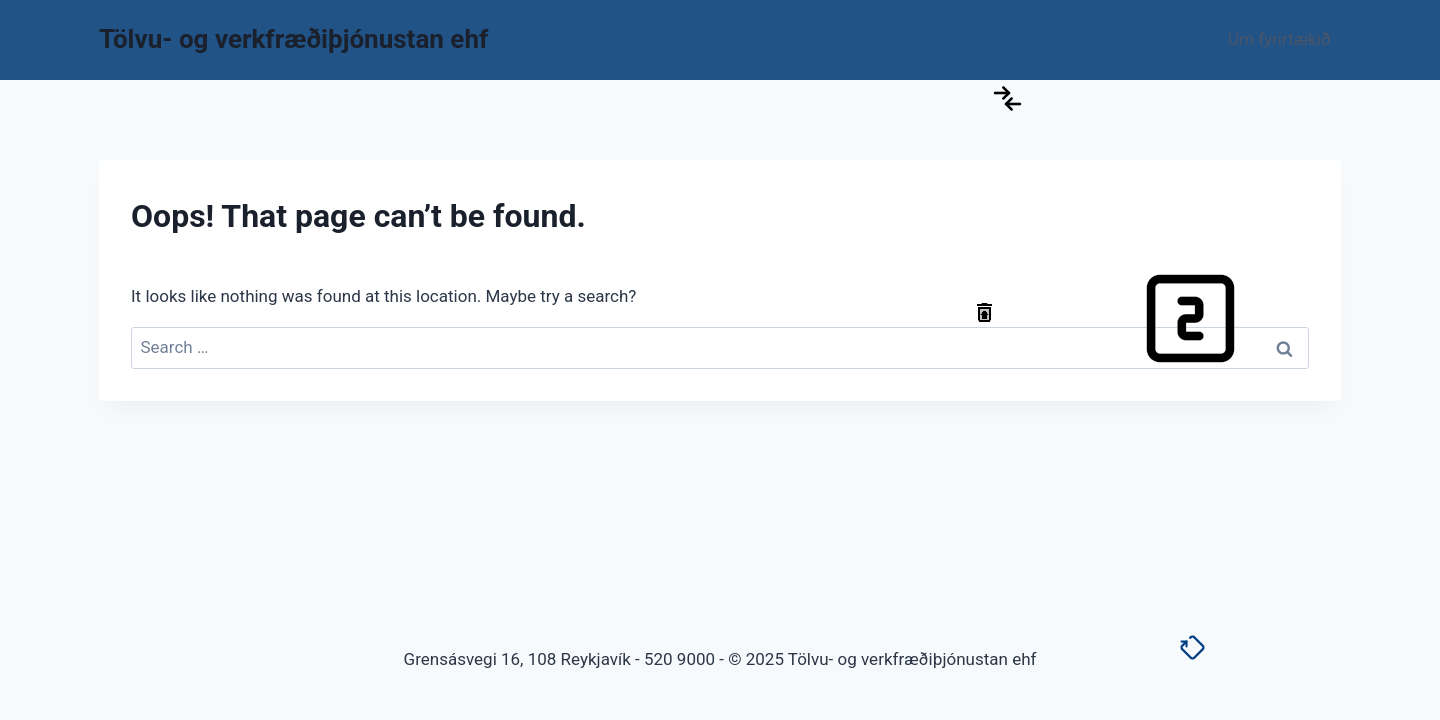 This screenshot has width=1440, height=720. Describe the element at coordinates (1192, 647) in the screenshot. I see `rotate image or element` at that location.